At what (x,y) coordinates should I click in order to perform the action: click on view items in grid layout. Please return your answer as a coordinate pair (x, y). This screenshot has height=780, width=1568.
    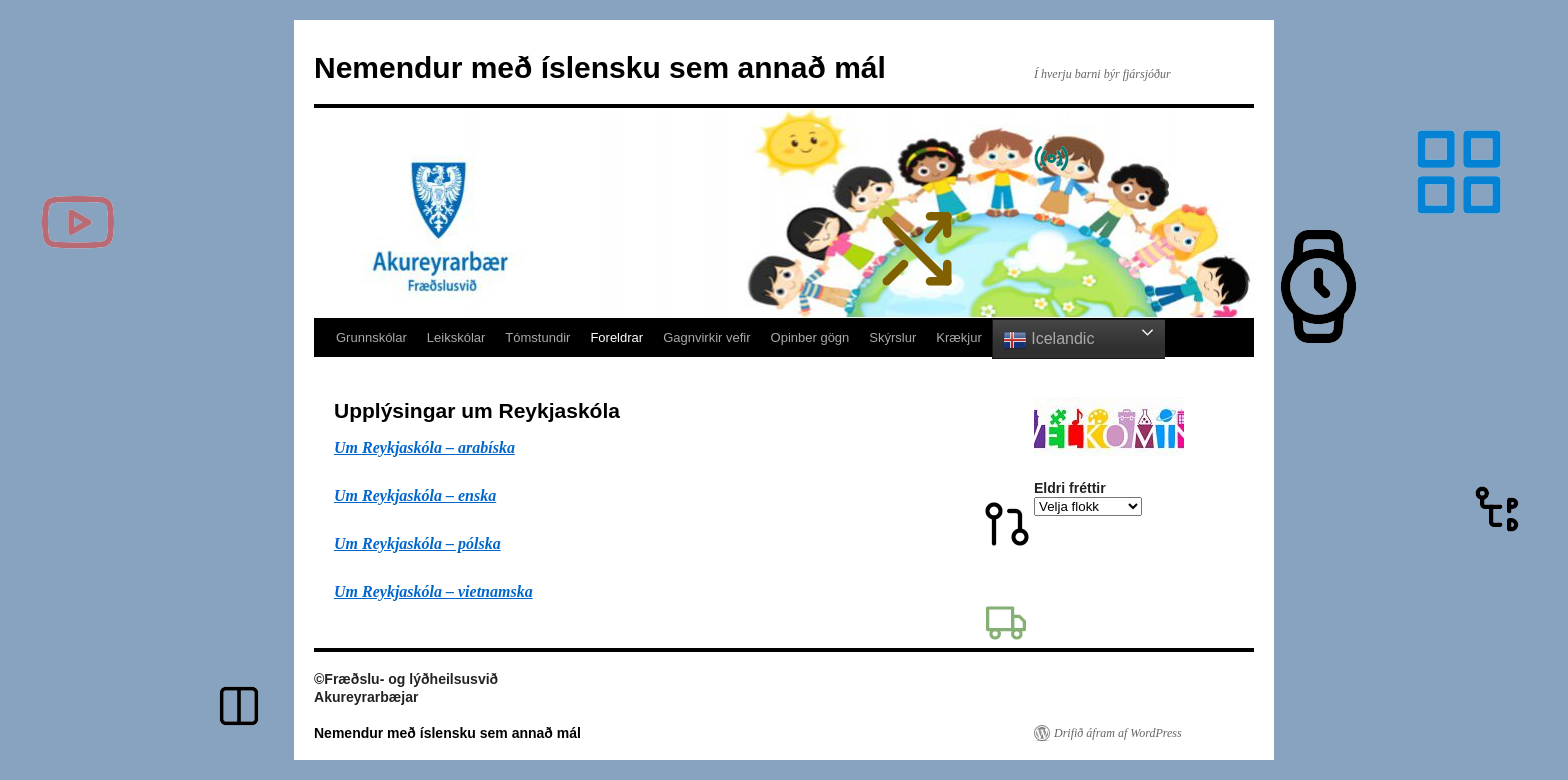
    Looking at the image, I should click on (1459, 172).